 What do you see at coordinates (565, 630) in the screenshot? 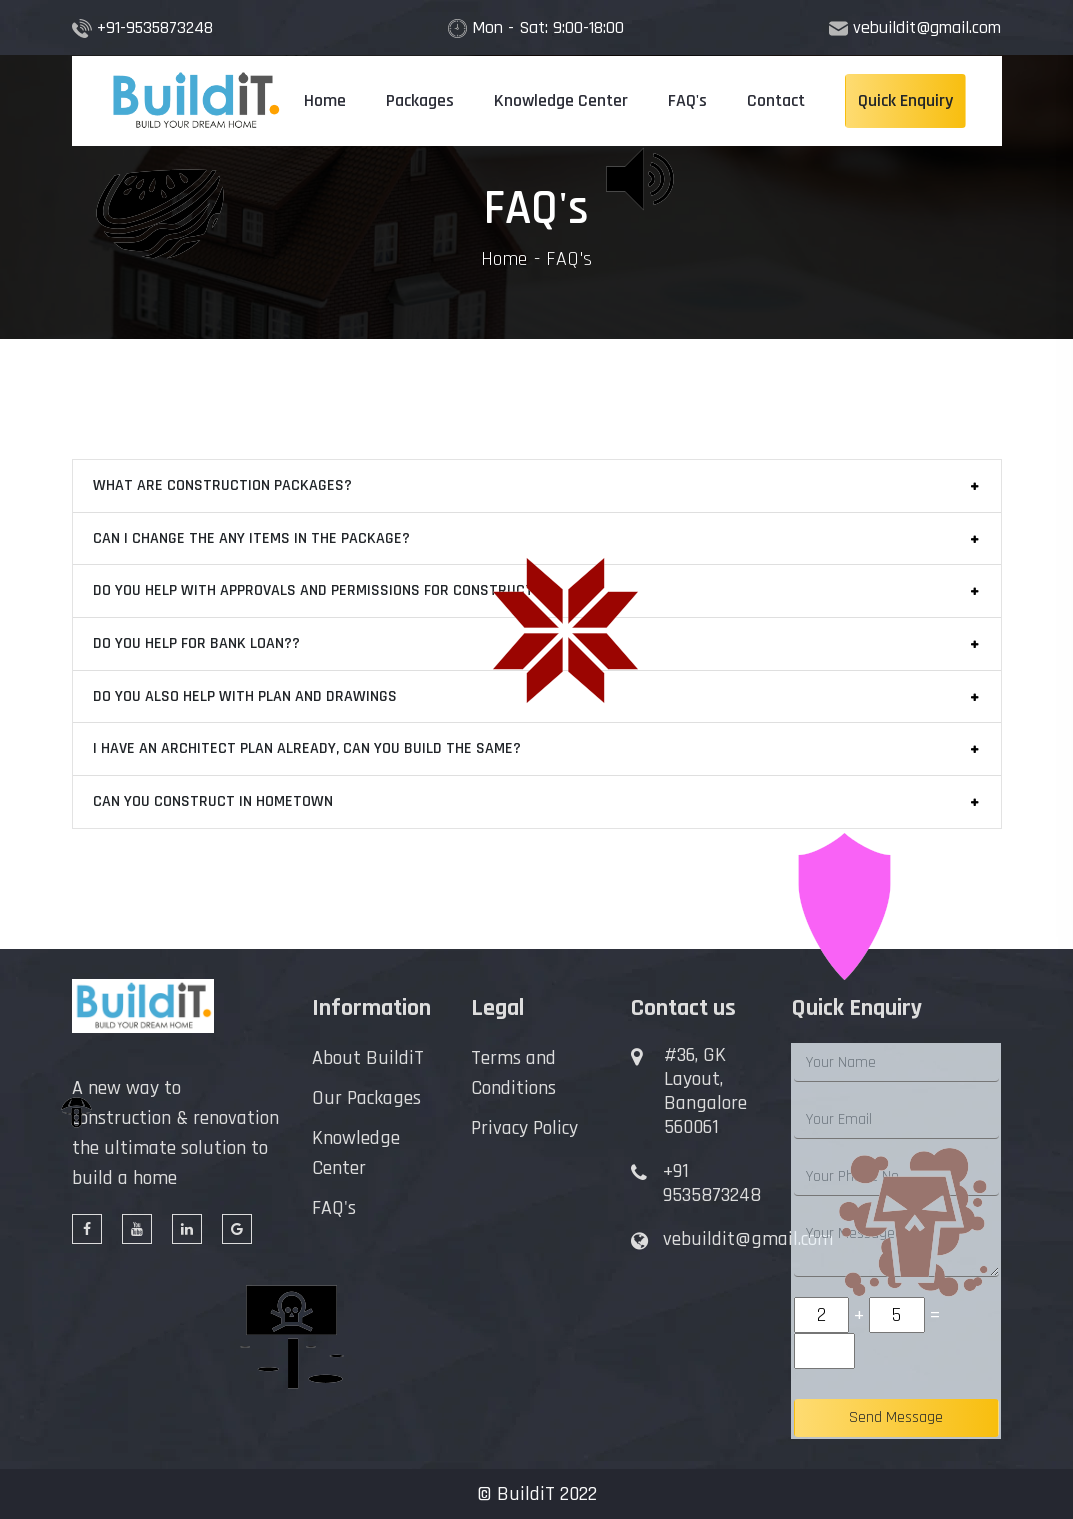
I see `decorative tile pattern from azul board game` at bounding box center [565, 630].